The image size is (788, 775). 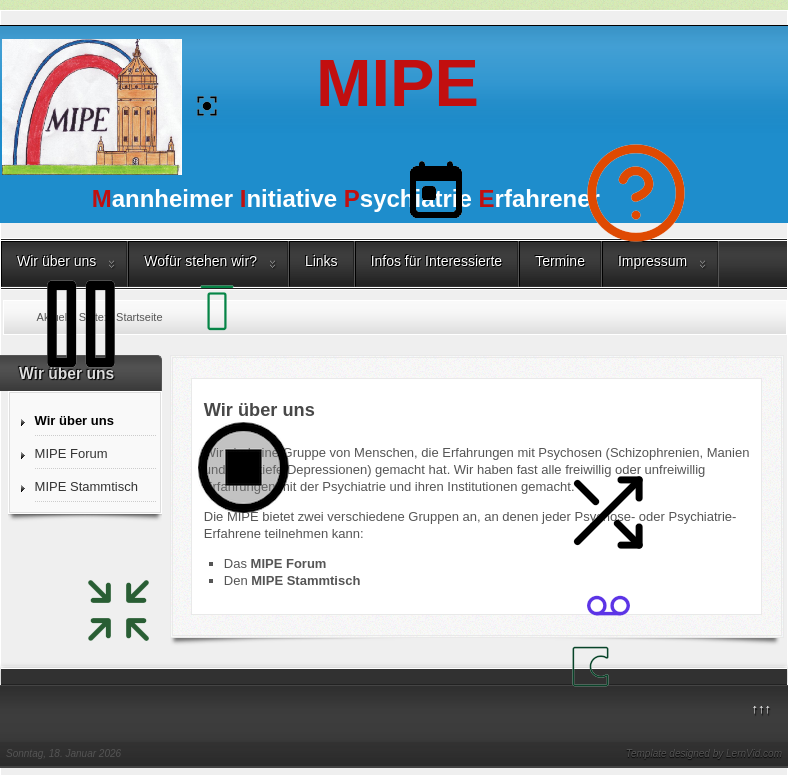 I want to click on align object to top edge, so click(x=217, y=307).